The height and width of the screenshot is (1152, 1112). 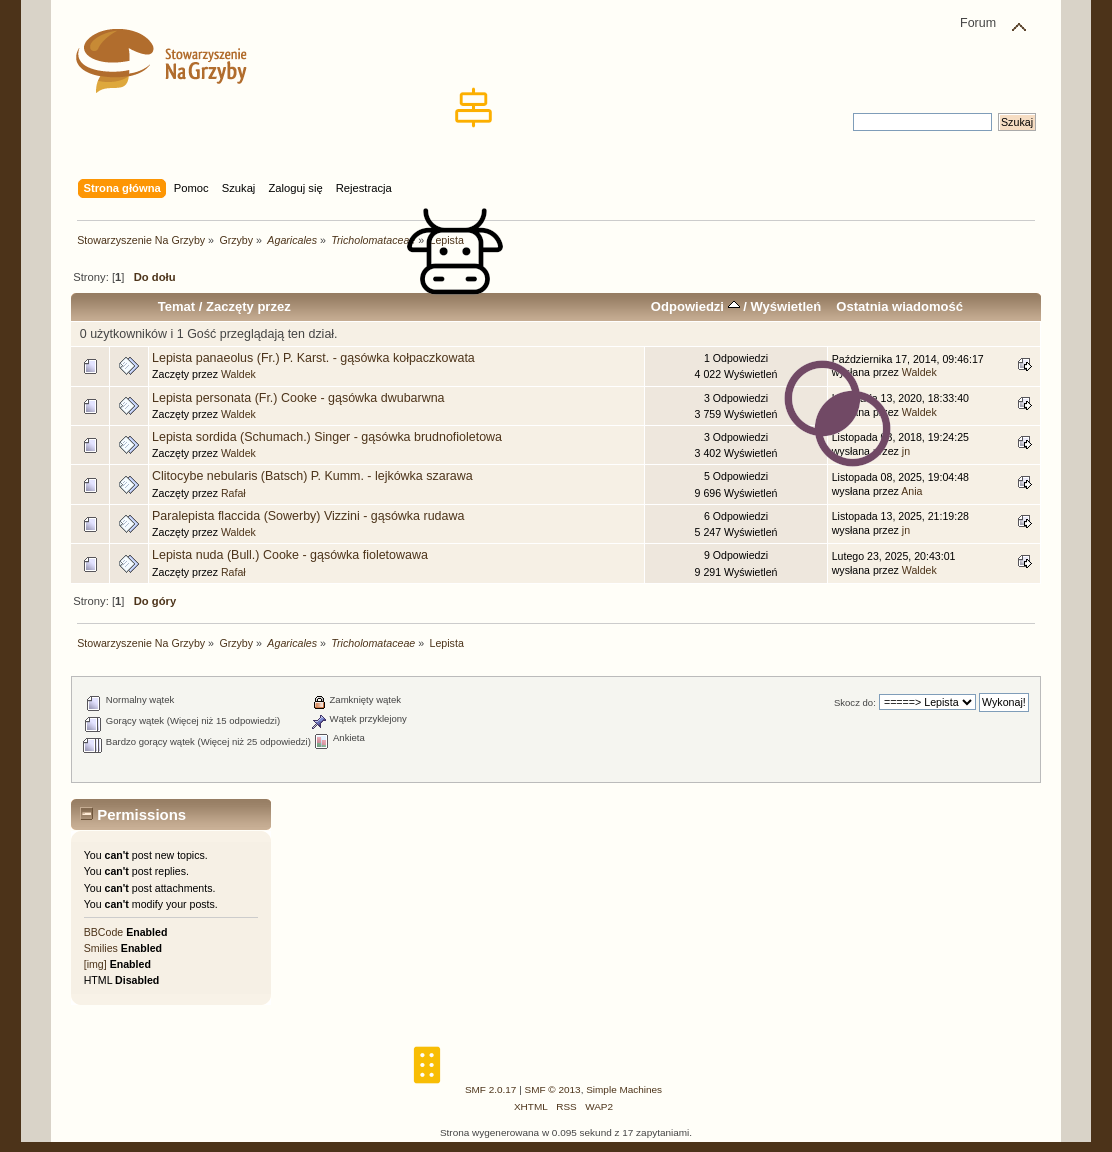 What do you see at coordinates (837, 413) in the screenshot?
I see `apply intersection operation to selected shapes` at bounding box center [837, 413].